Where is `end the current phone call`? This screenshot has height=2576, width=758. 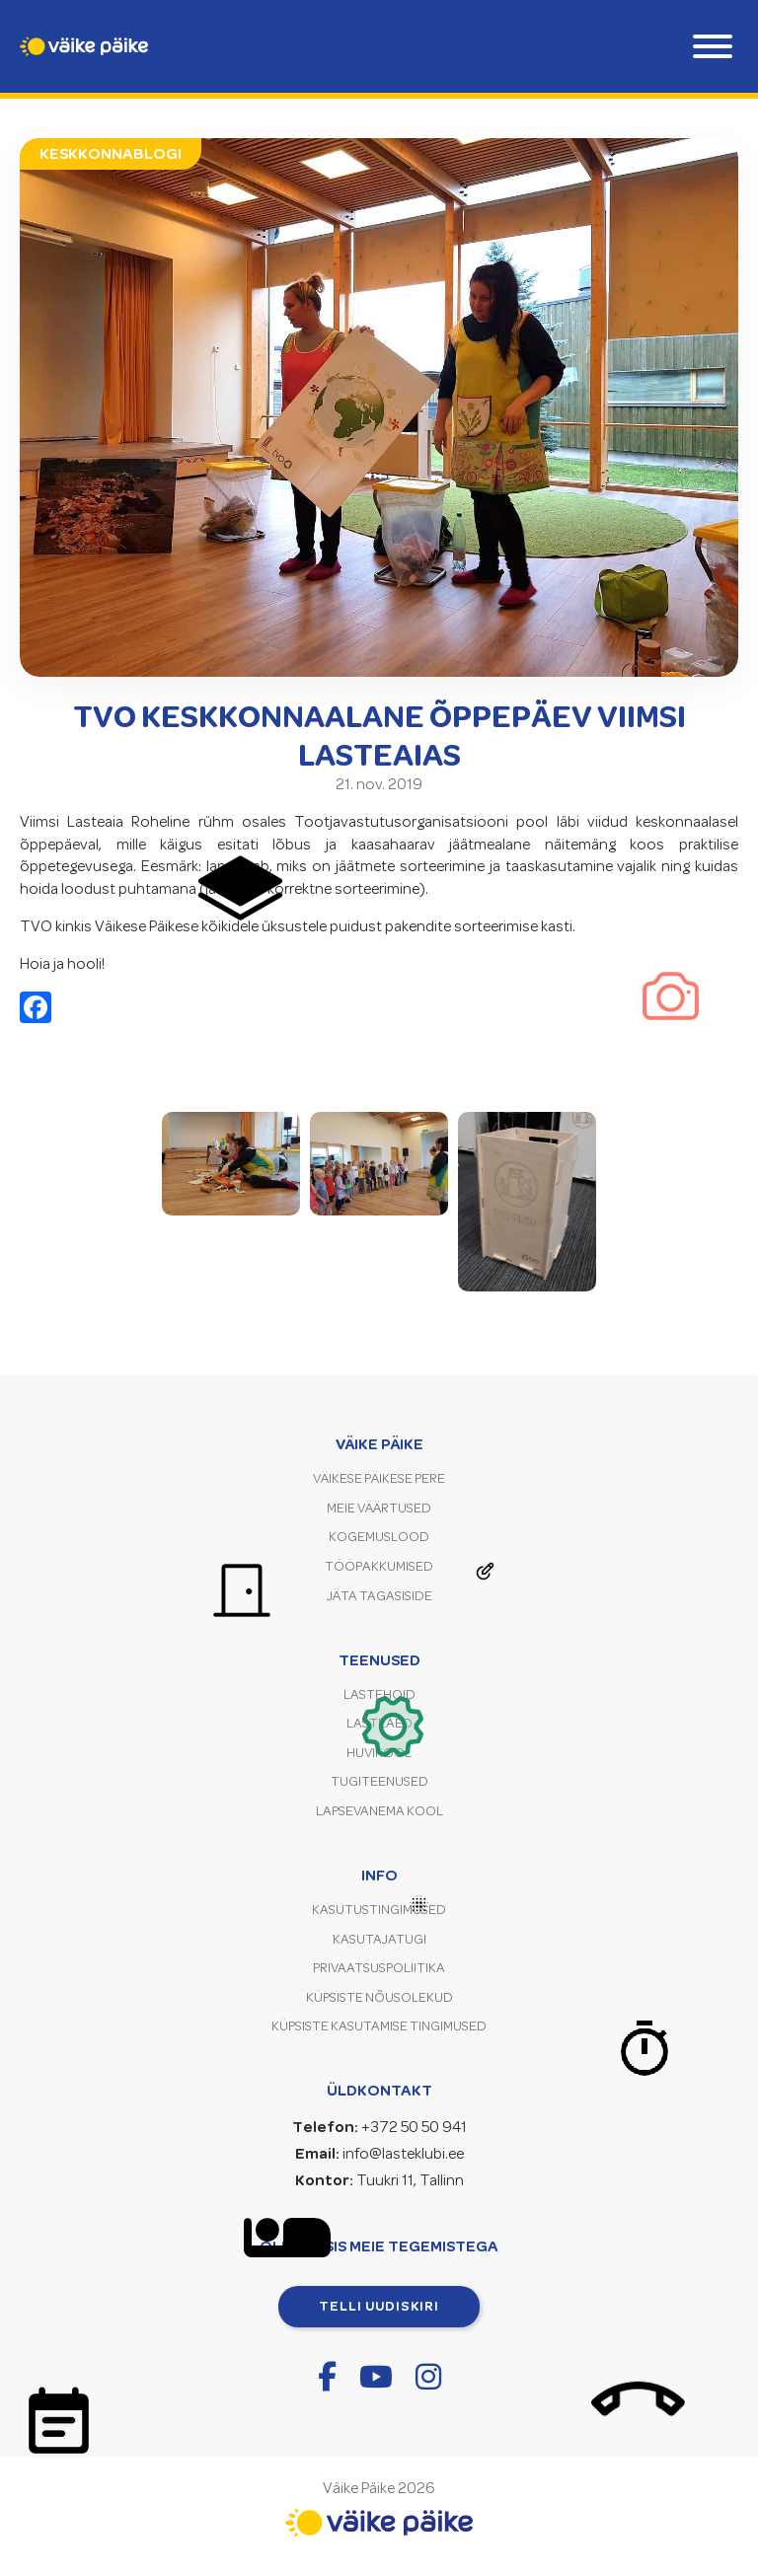
end the current phone call is located at coordinates (638, 2400).